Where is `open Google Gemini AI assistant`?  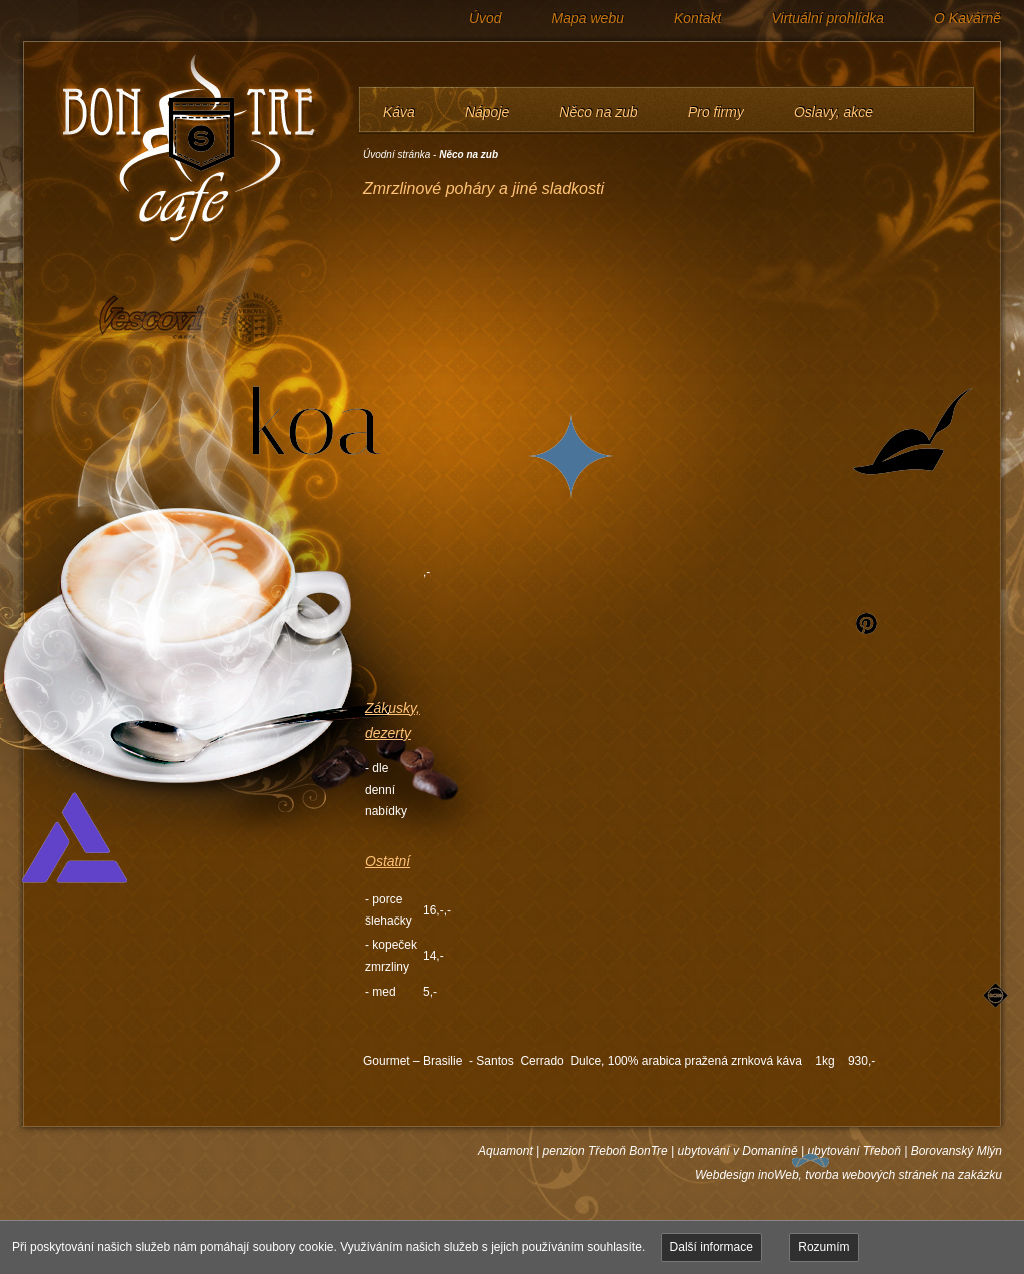 open Google Gemini AI assistant is located at coordinates (571, 456).